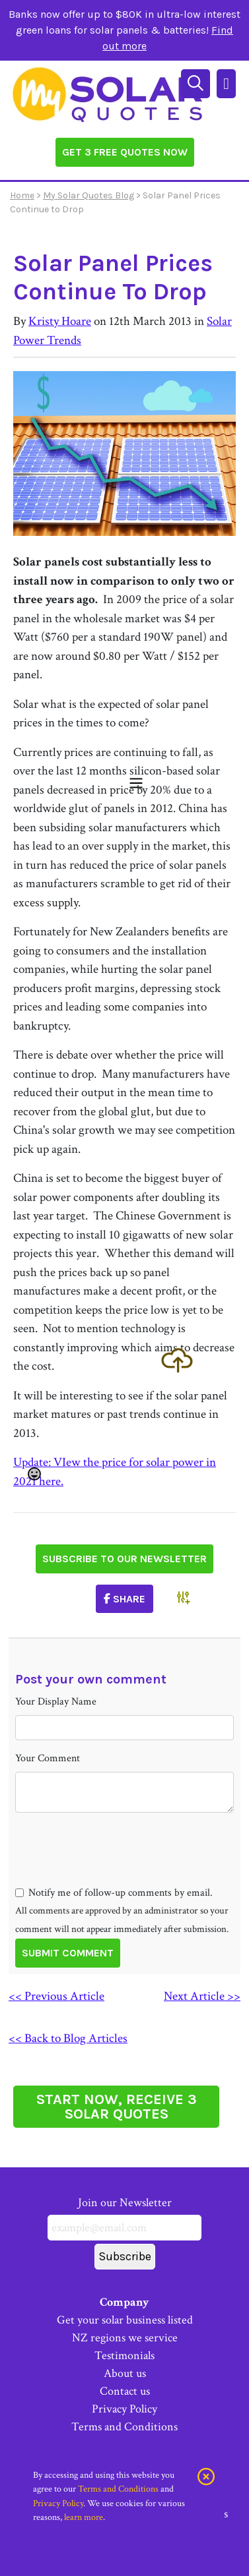  Describe the element at coordinates (177, 1359) in the screenshot. I see `upload file to cloud storage` at that location.